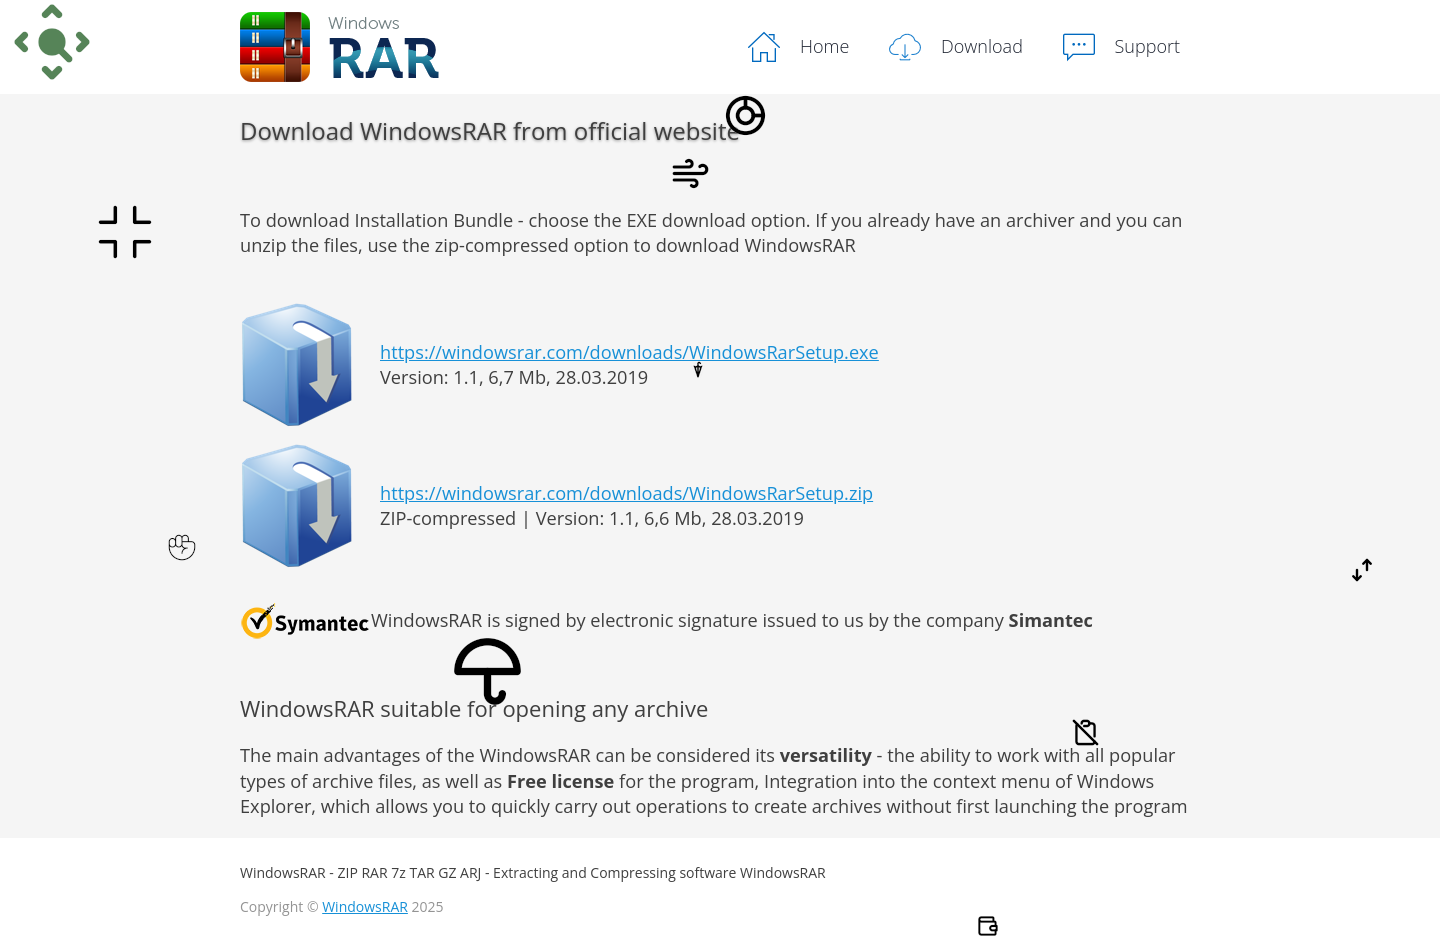 The height and width of the screenshot is (950, 1440). What do you see at coordinates (1362, 570) in the screenshot?
I see `indicates mobile data connection status` at bounding box center [1362, 570].